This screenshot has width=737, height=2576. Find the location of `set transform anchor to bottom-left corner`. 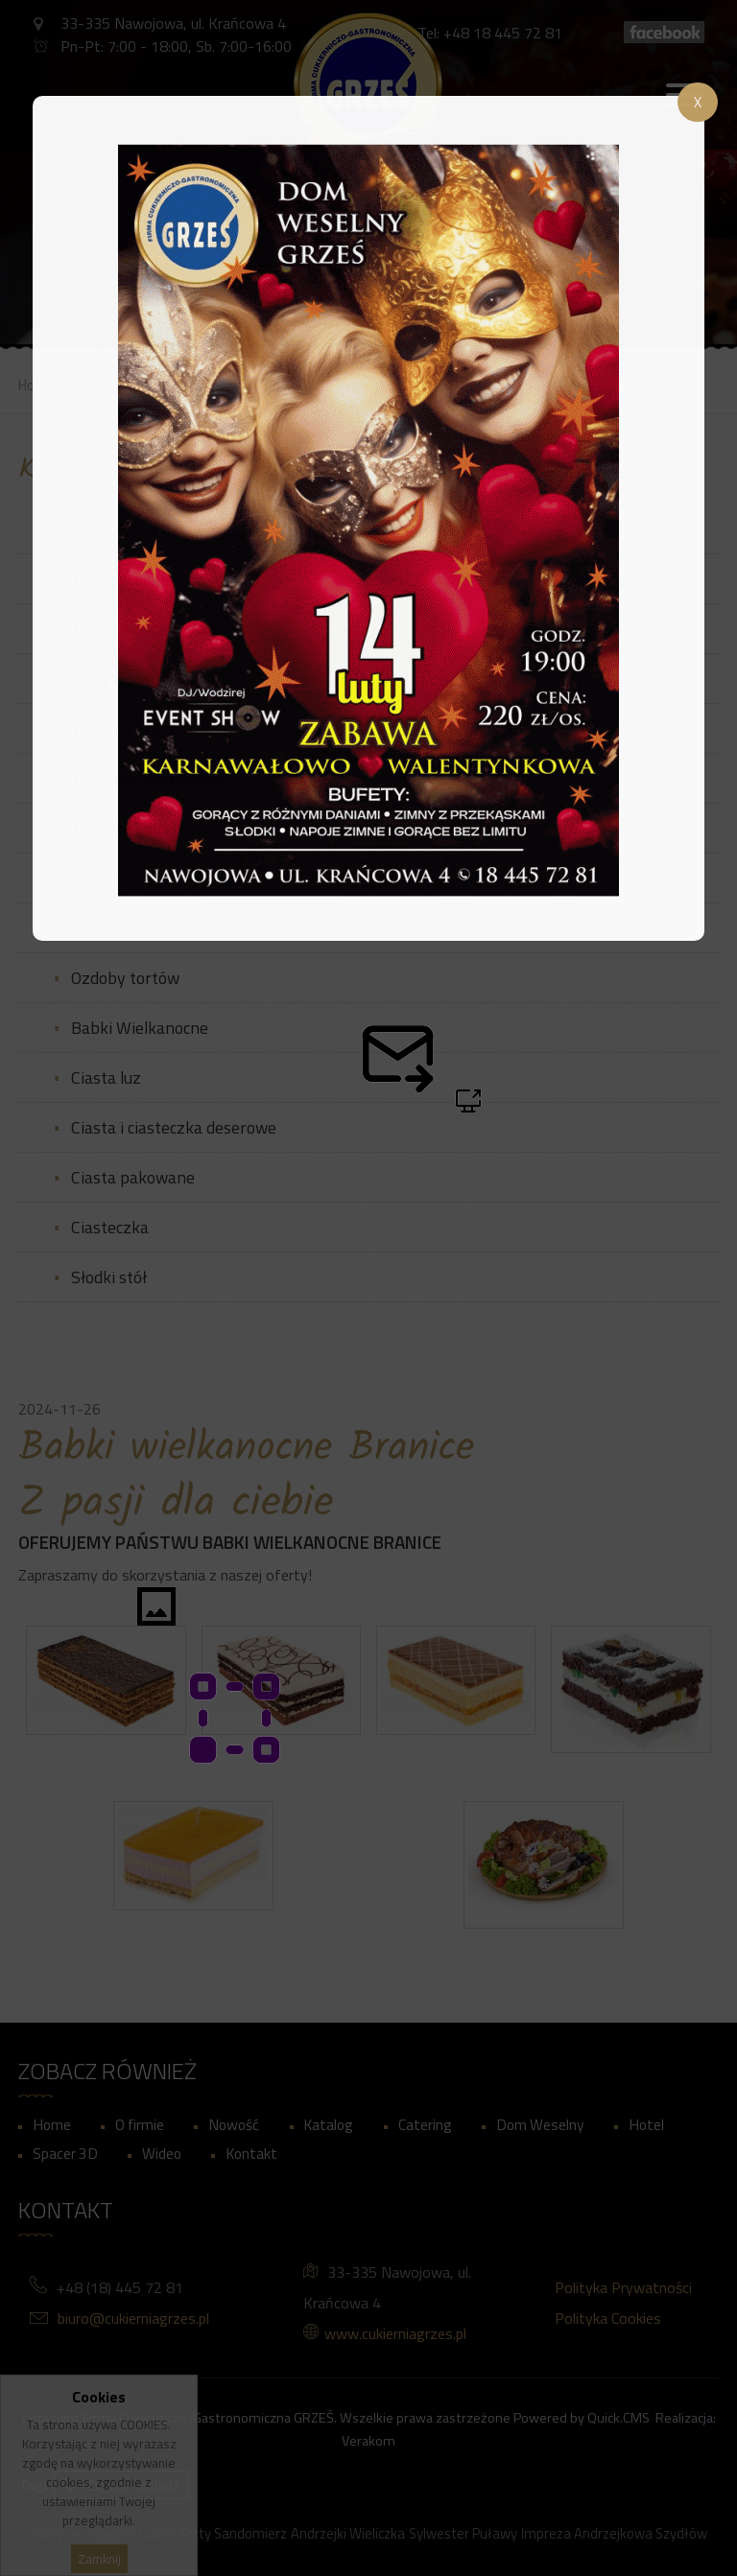

set transform anchor to bottom-left corner is located at coordinates (234, 1718).